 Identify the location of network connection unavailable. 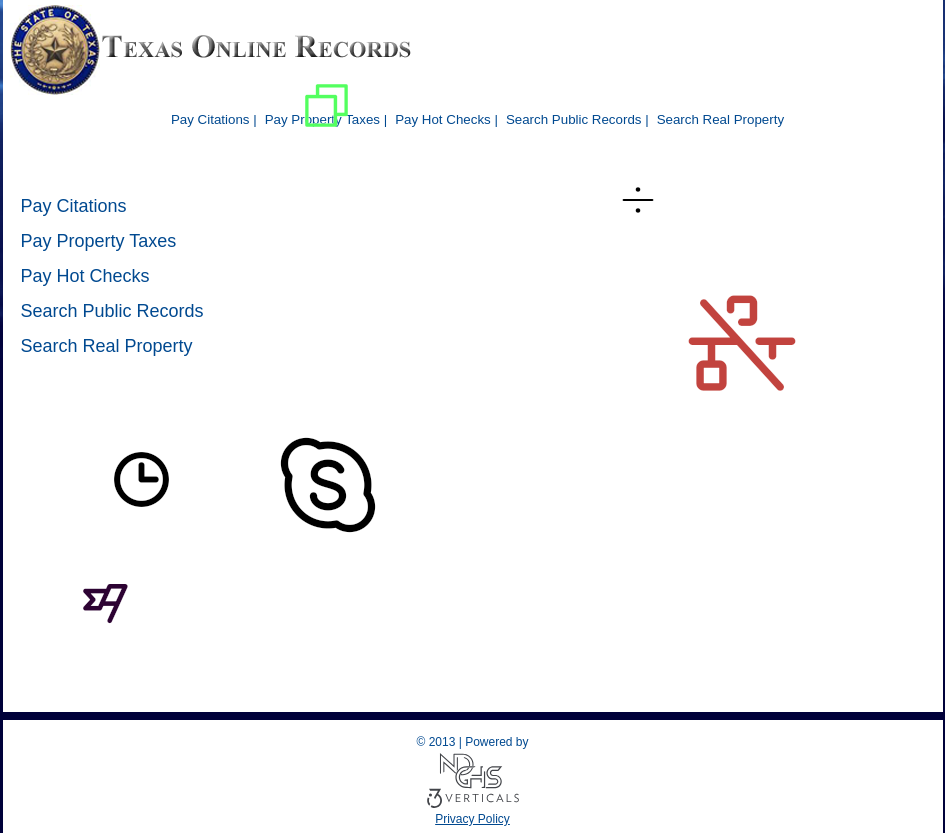
(742, 345).